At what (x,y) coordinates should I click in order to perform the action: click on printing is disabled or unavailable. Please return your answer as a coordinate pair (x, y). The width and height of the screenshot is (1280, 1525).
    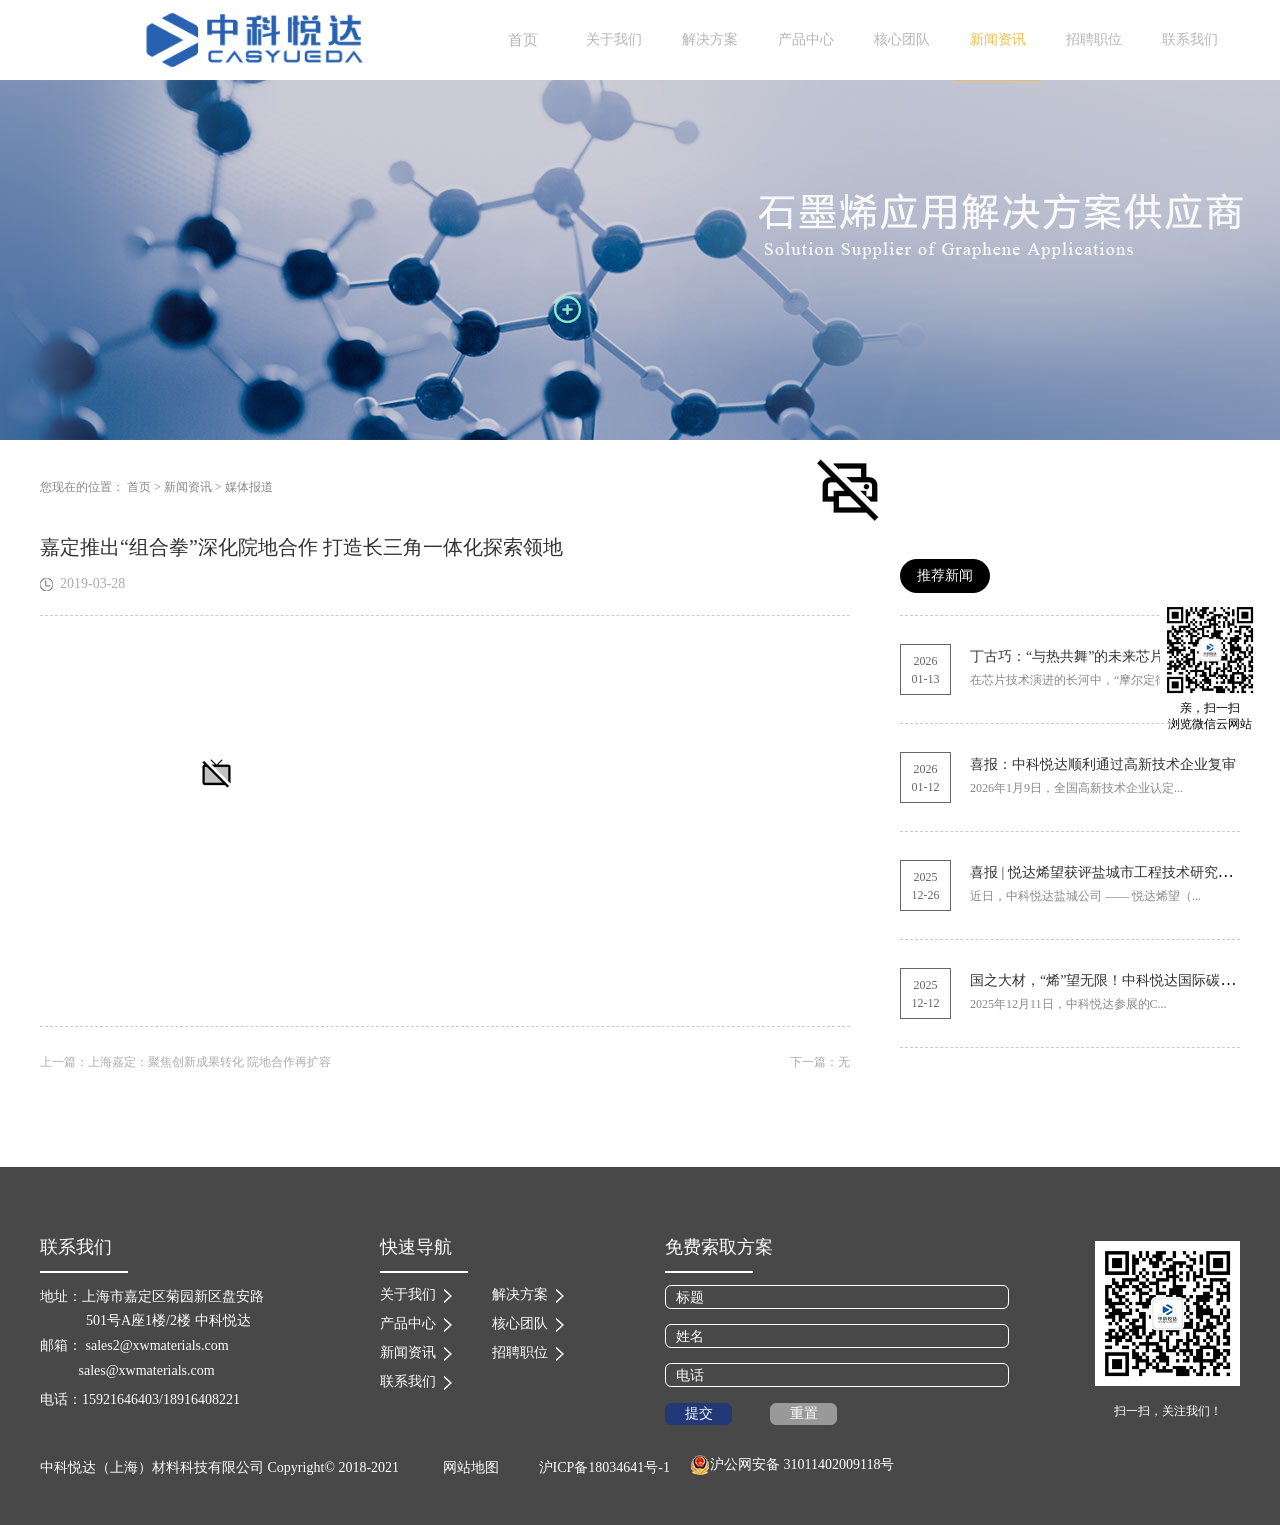
    Looking at the image, I should click on (850, 488).